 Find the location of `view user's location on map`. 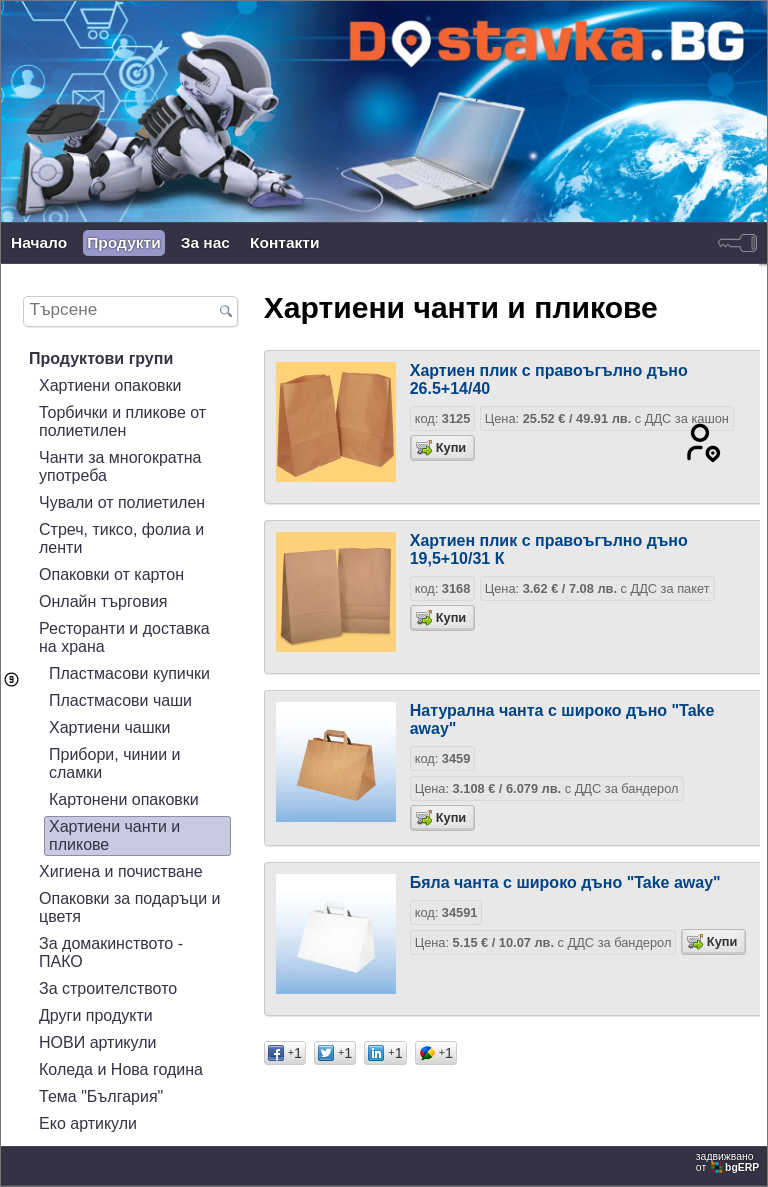

view user's location on map is located at coordinates (700, 442).